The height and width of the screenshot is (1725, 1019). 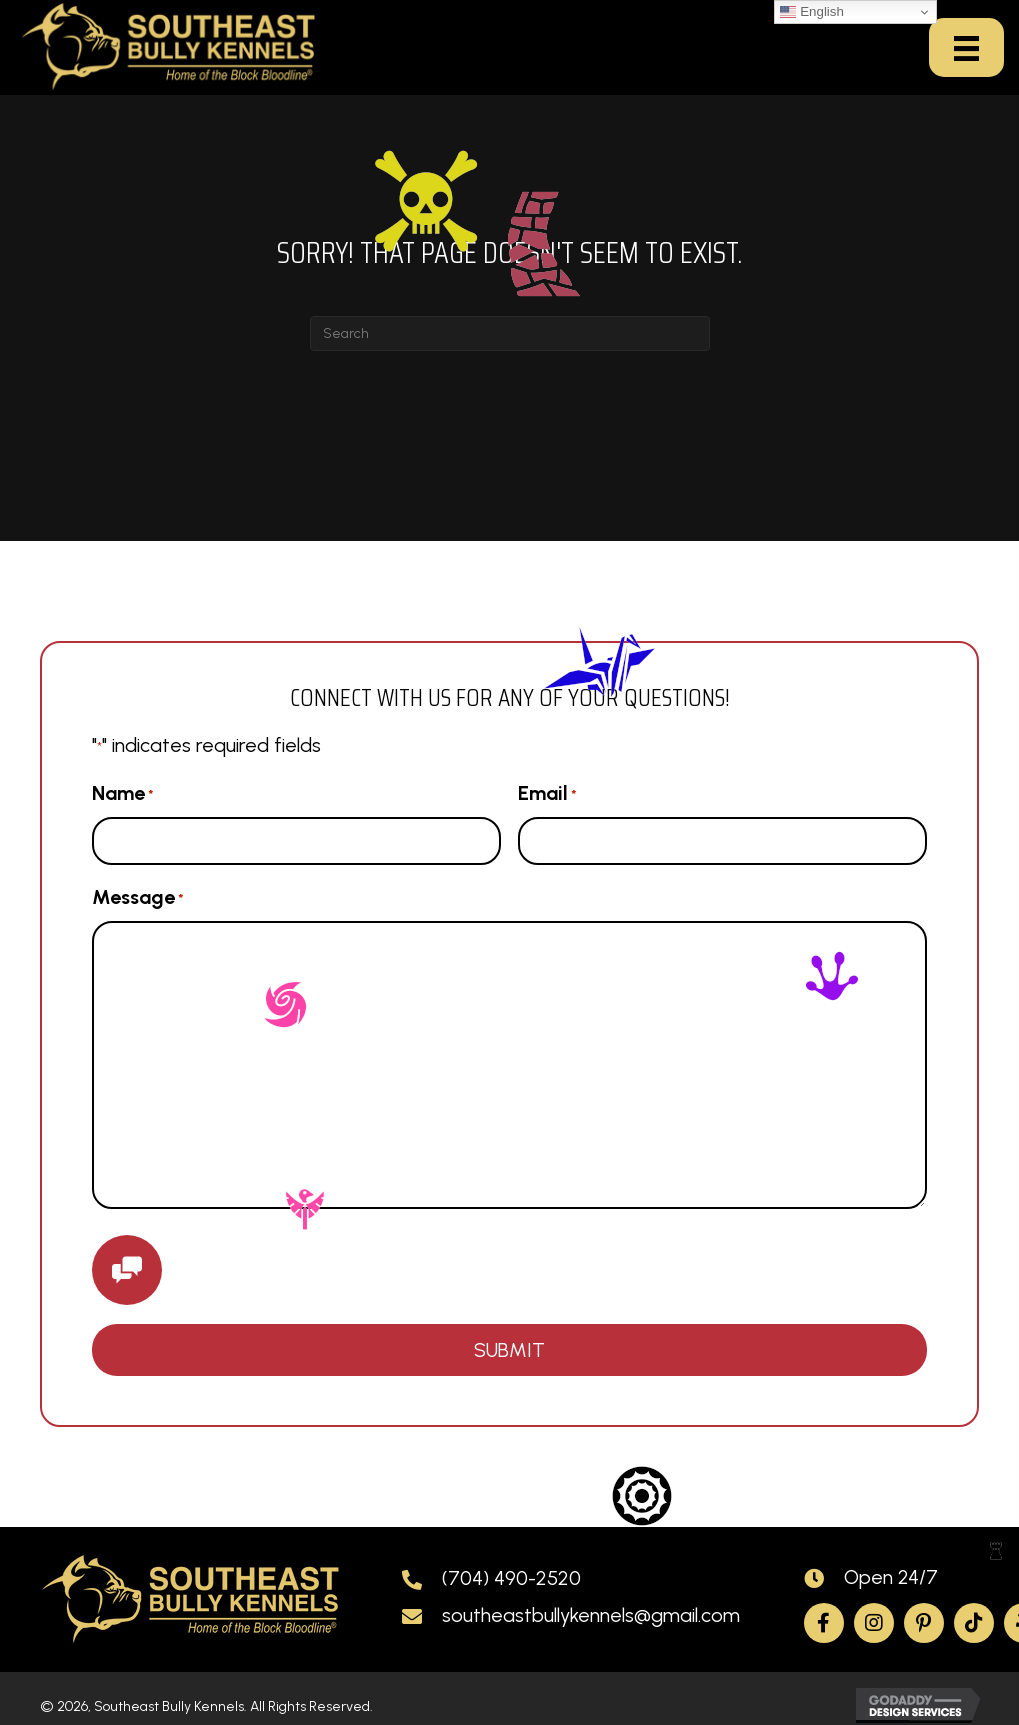 What do you see at coordinates (426, 201) in the screenshot?
I see `indicates danger or hazardous content warning` at bounding box center [426, 201].